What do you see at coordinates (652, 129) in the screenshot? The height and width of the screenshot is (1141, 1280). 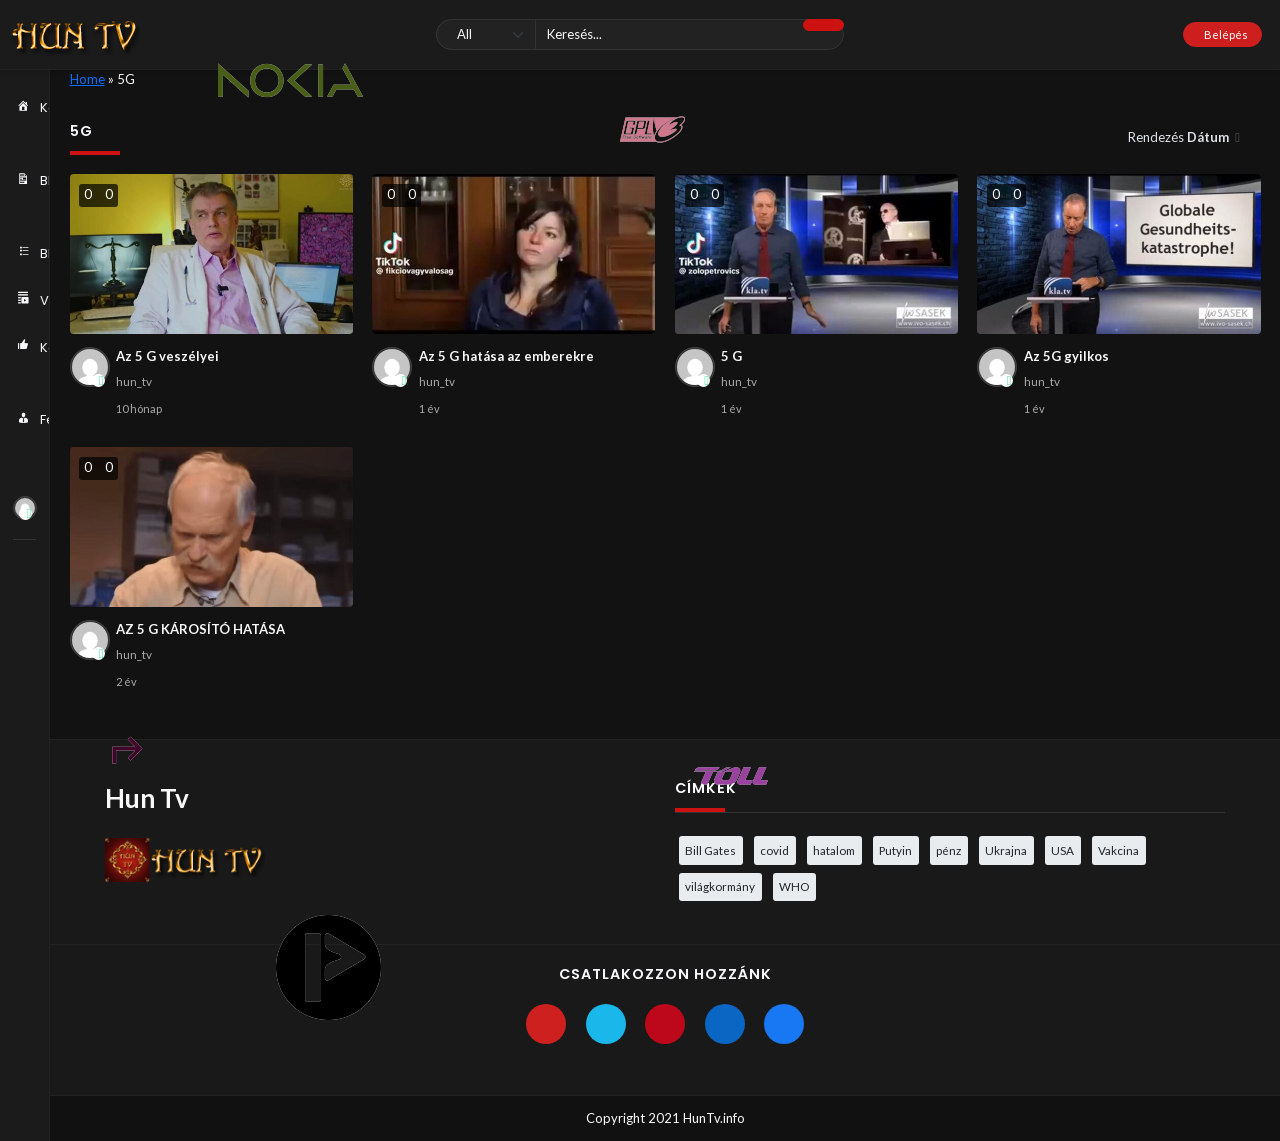 I see `indicates software licensed under GNU General Public License v3` at bounding box center [652, 129].